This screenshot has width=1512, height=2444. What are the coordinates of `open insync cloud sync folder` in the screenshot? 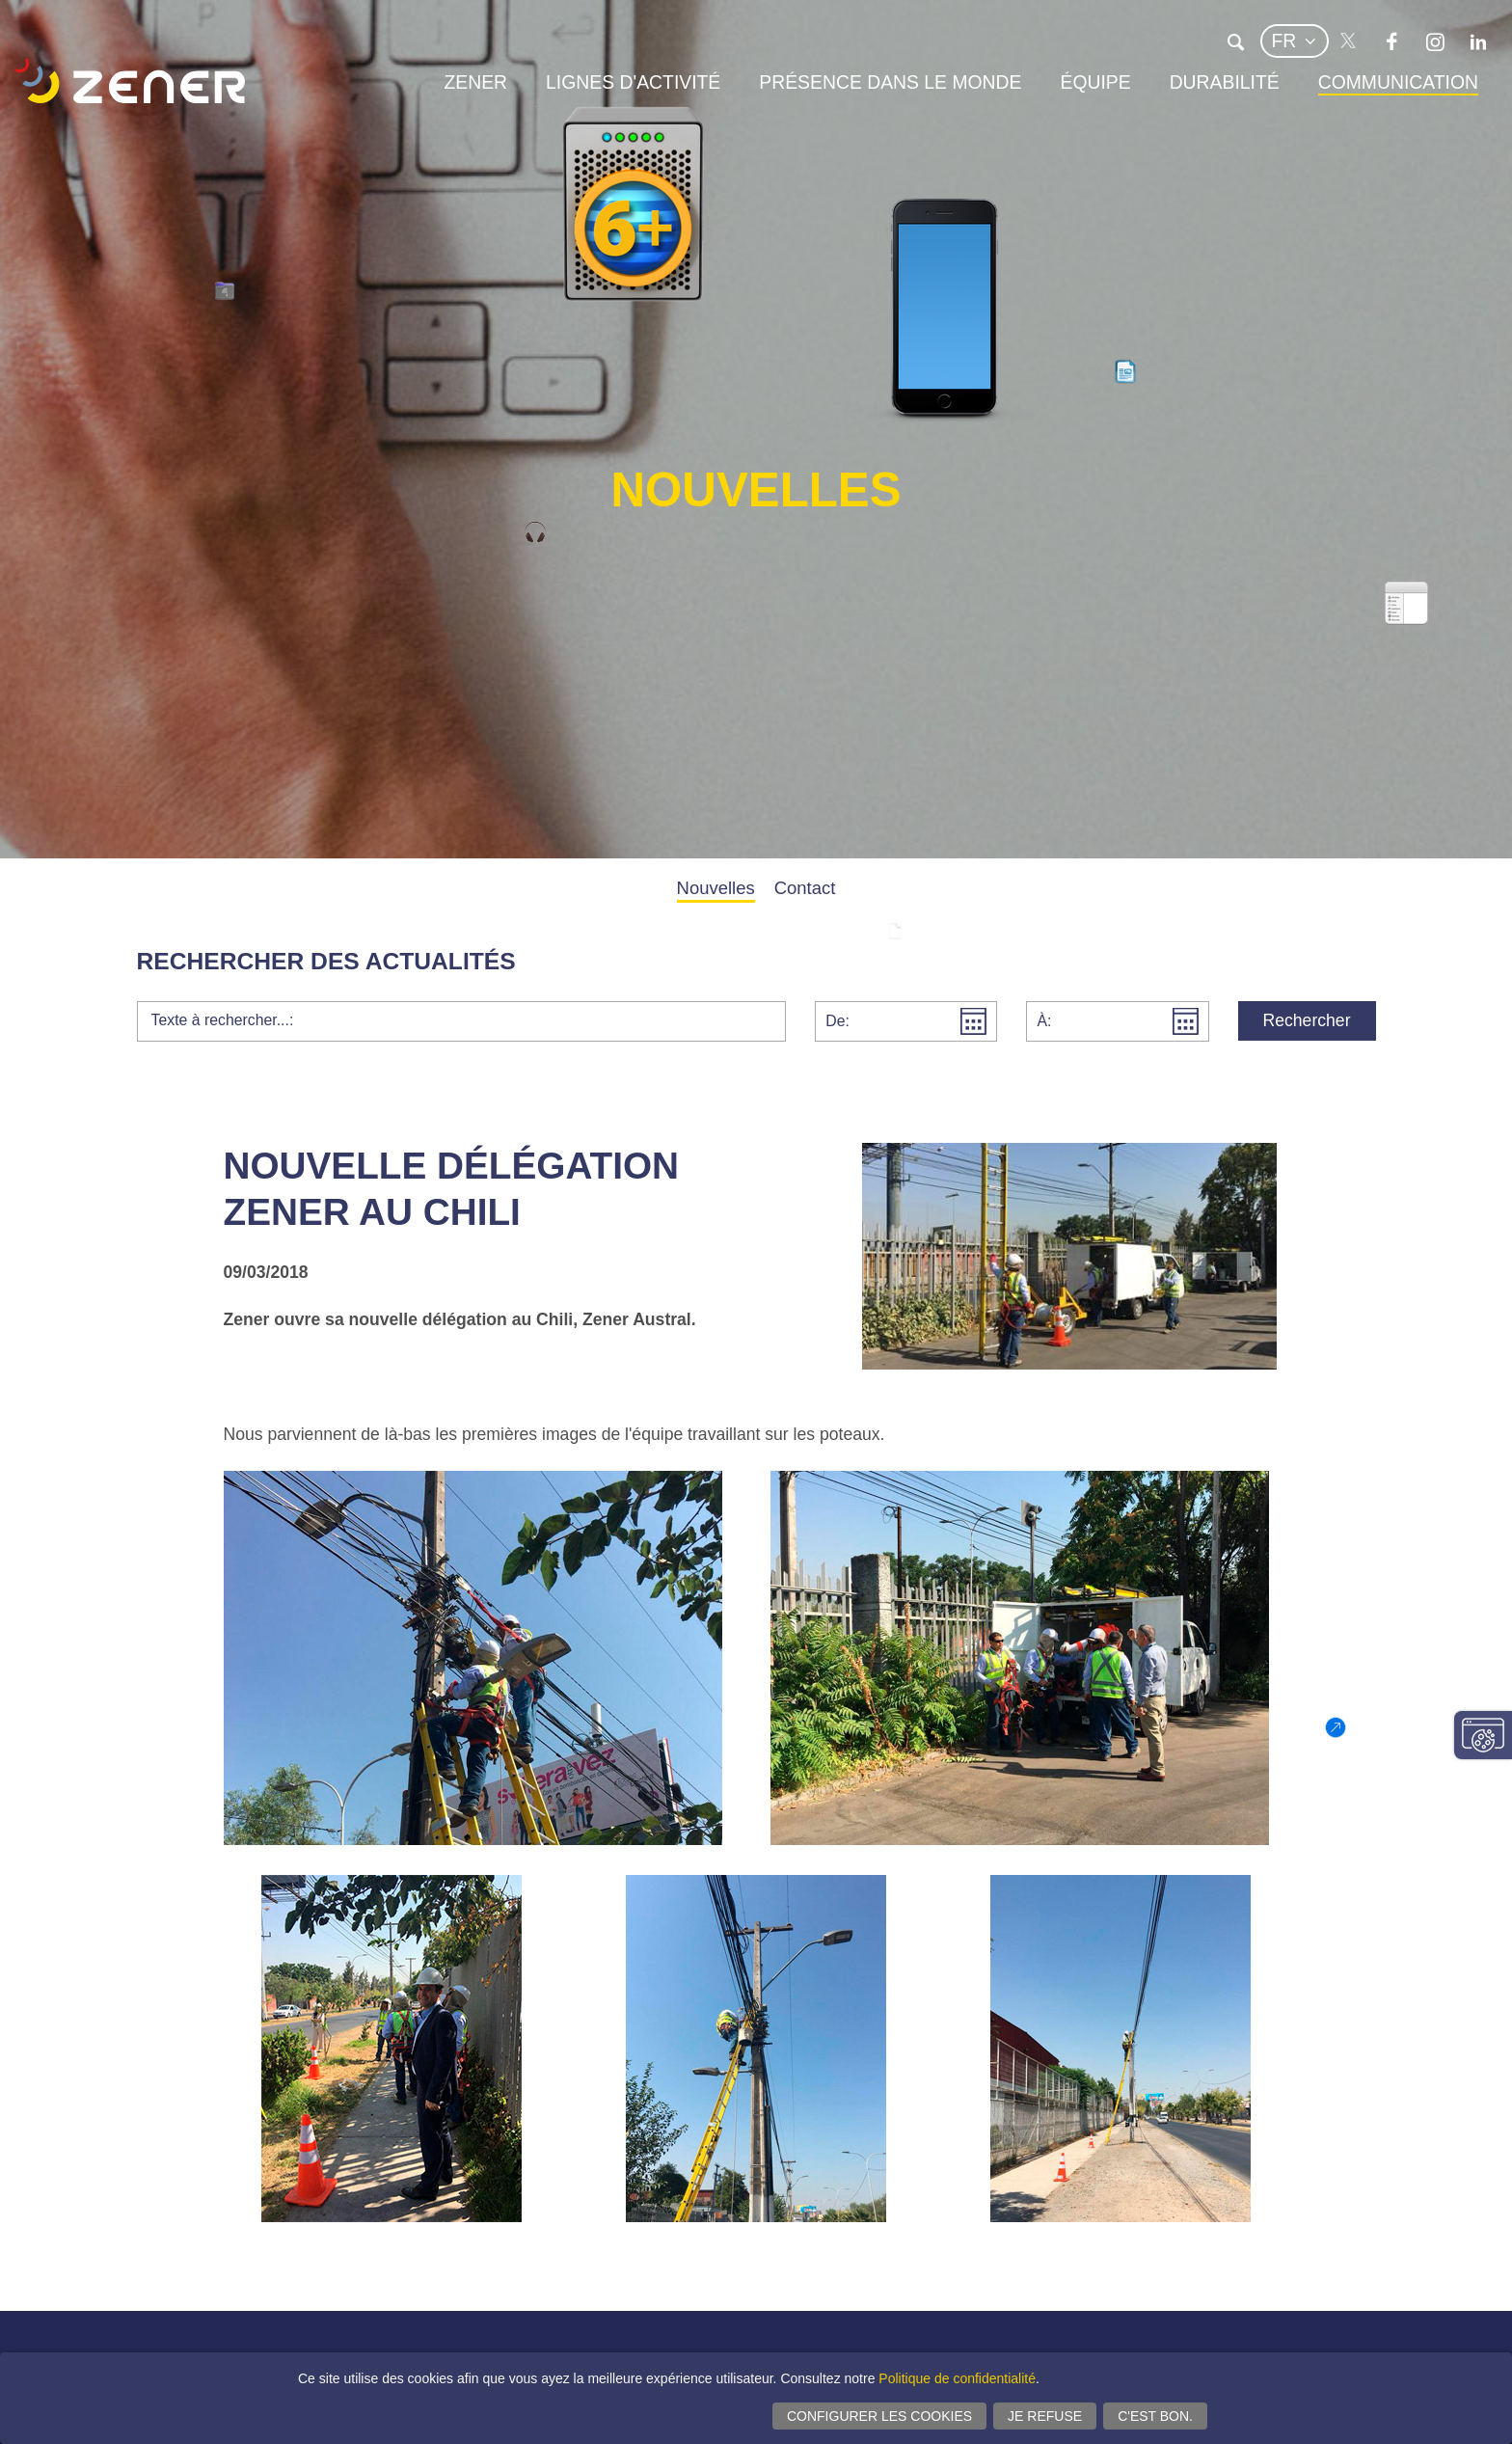 It's located at (225, 290).